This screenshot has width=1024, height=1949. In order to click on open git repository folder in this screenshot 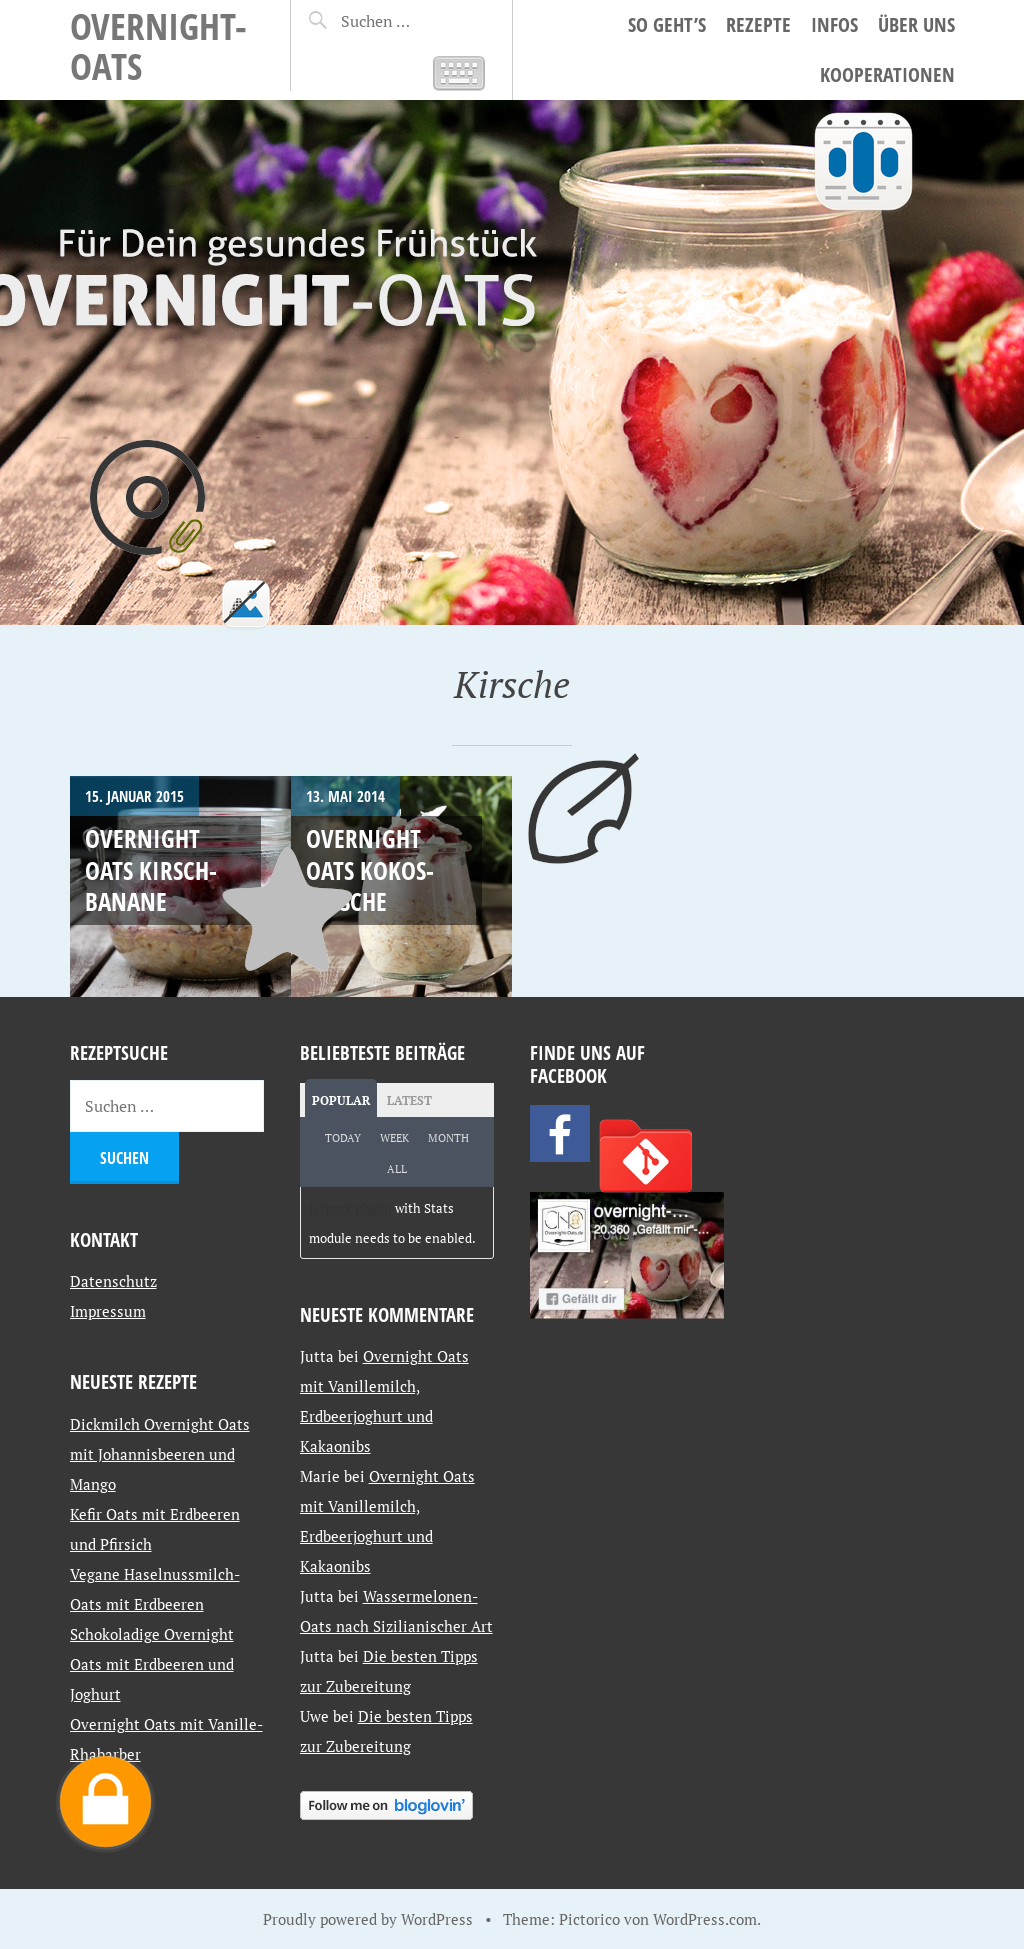, I will do `click(645, 1158)`.